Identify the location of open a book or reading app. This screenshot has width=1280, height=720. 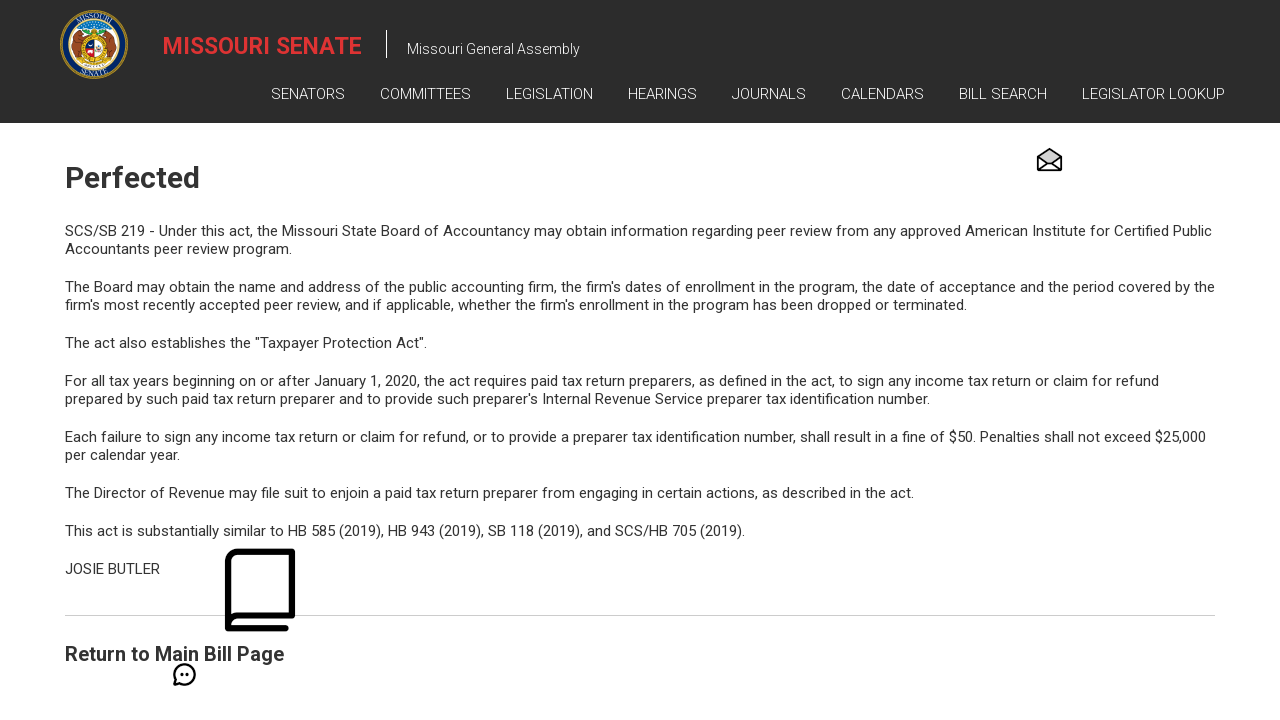
(260, 590).